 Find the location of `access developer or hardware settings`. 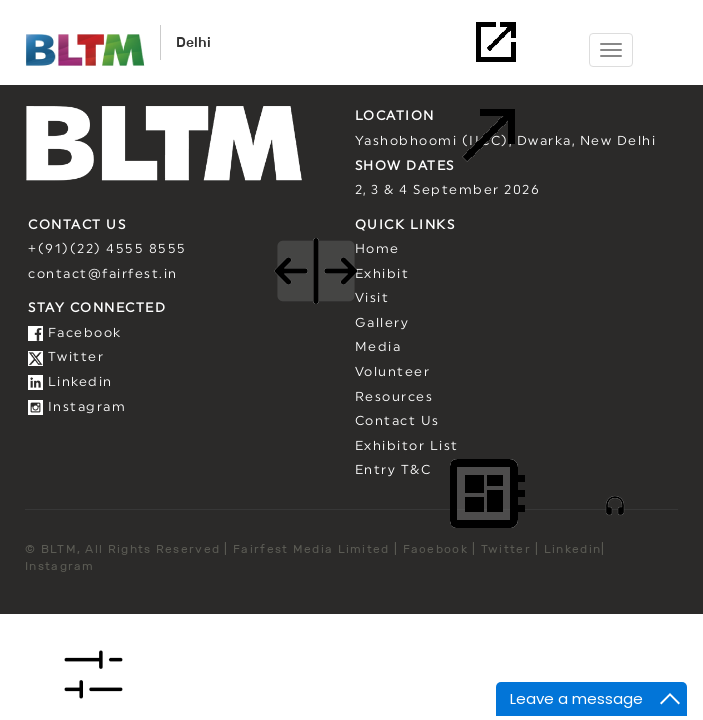

access developer or hardware settings is located at coordinates (487, 493).